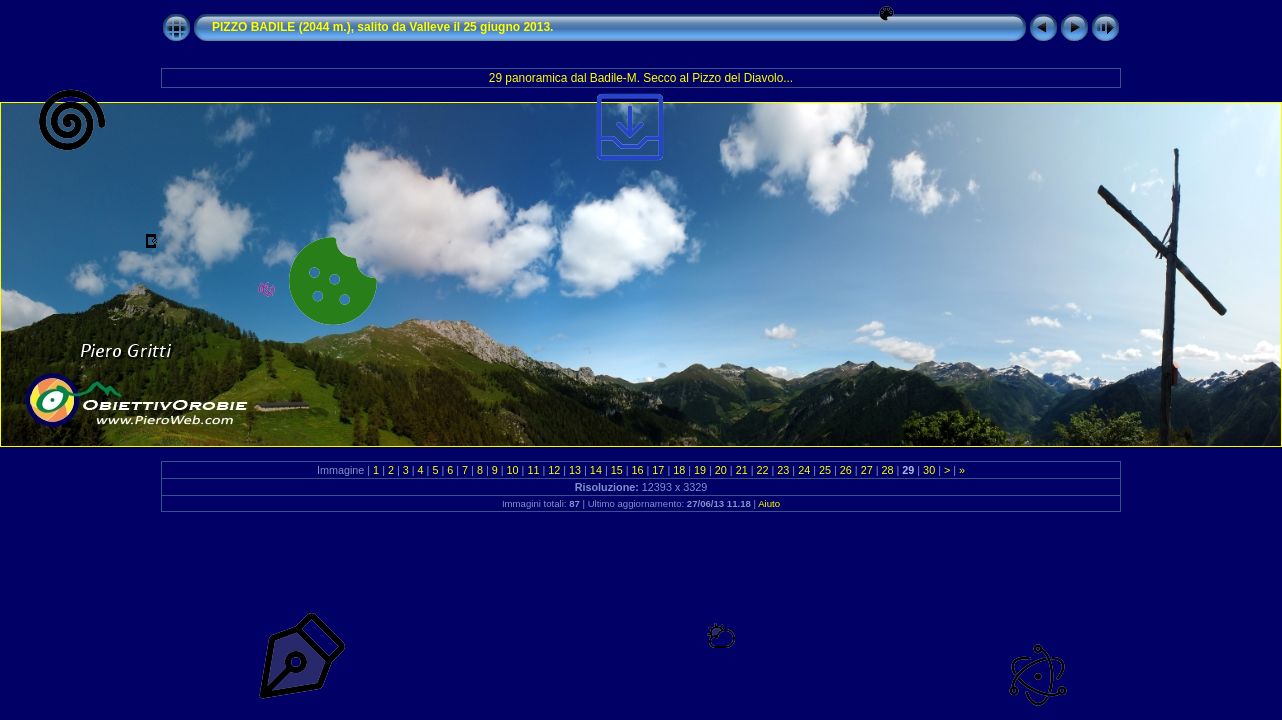  I want to click on access drawing or illustration tools, so click(297, 660).